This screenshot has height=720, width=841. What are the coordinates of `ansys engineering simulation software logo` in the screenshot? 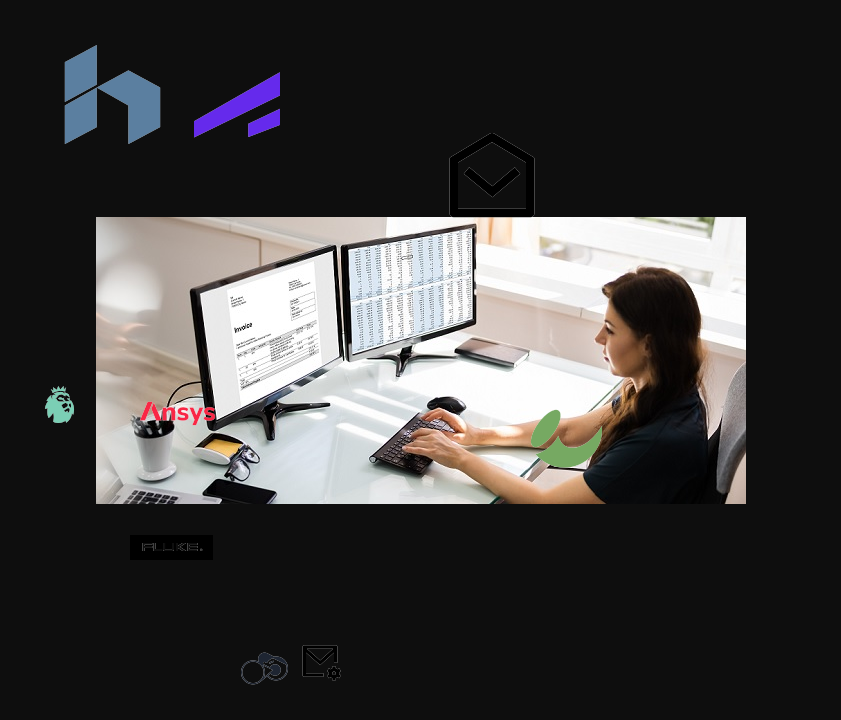 It's located at (177, 413).